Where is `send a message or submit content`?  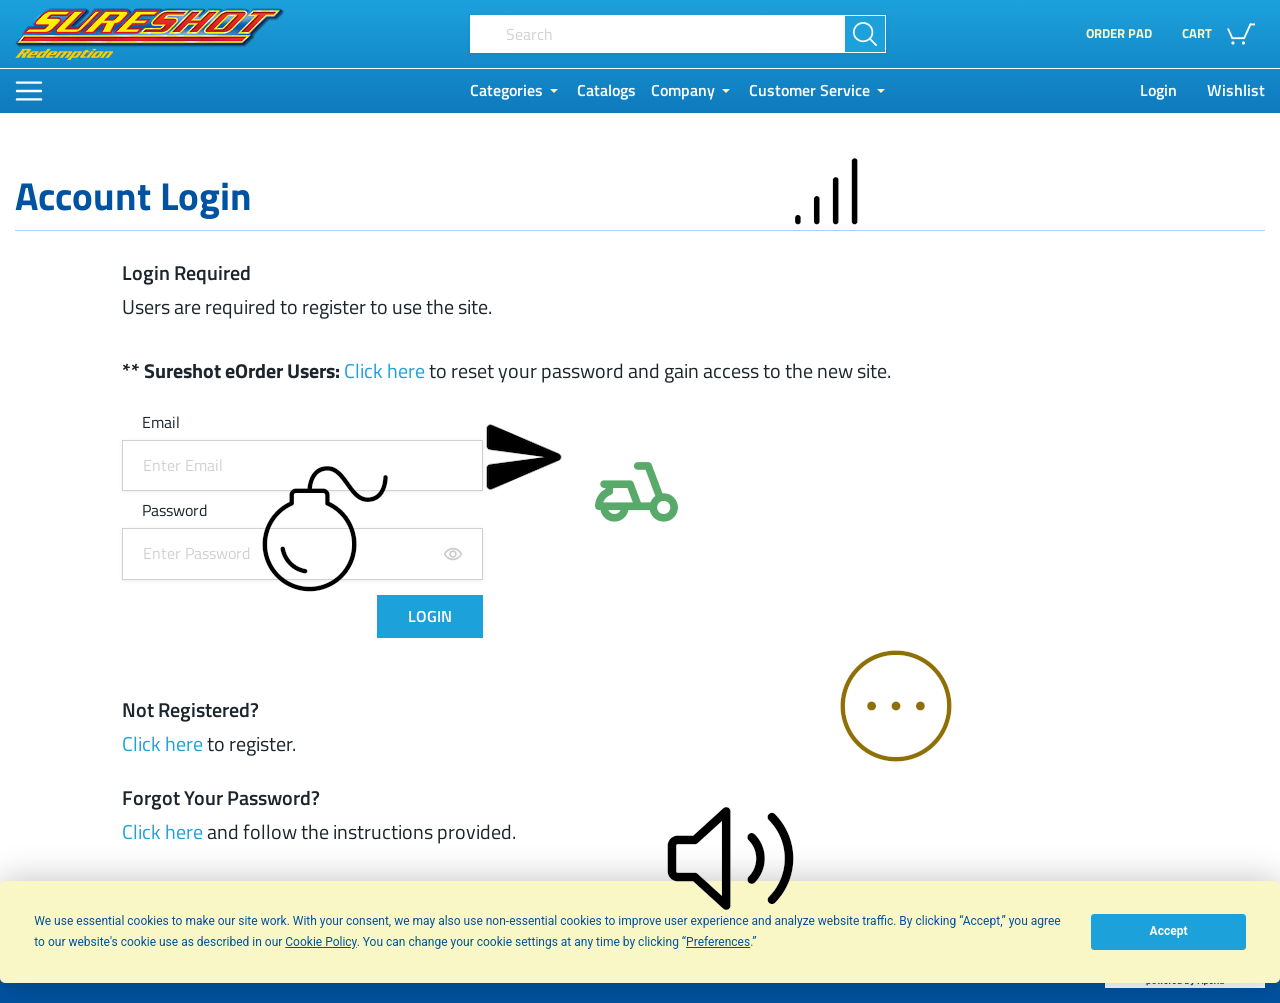
send a message or submit content is located at coordinates (525, 457).